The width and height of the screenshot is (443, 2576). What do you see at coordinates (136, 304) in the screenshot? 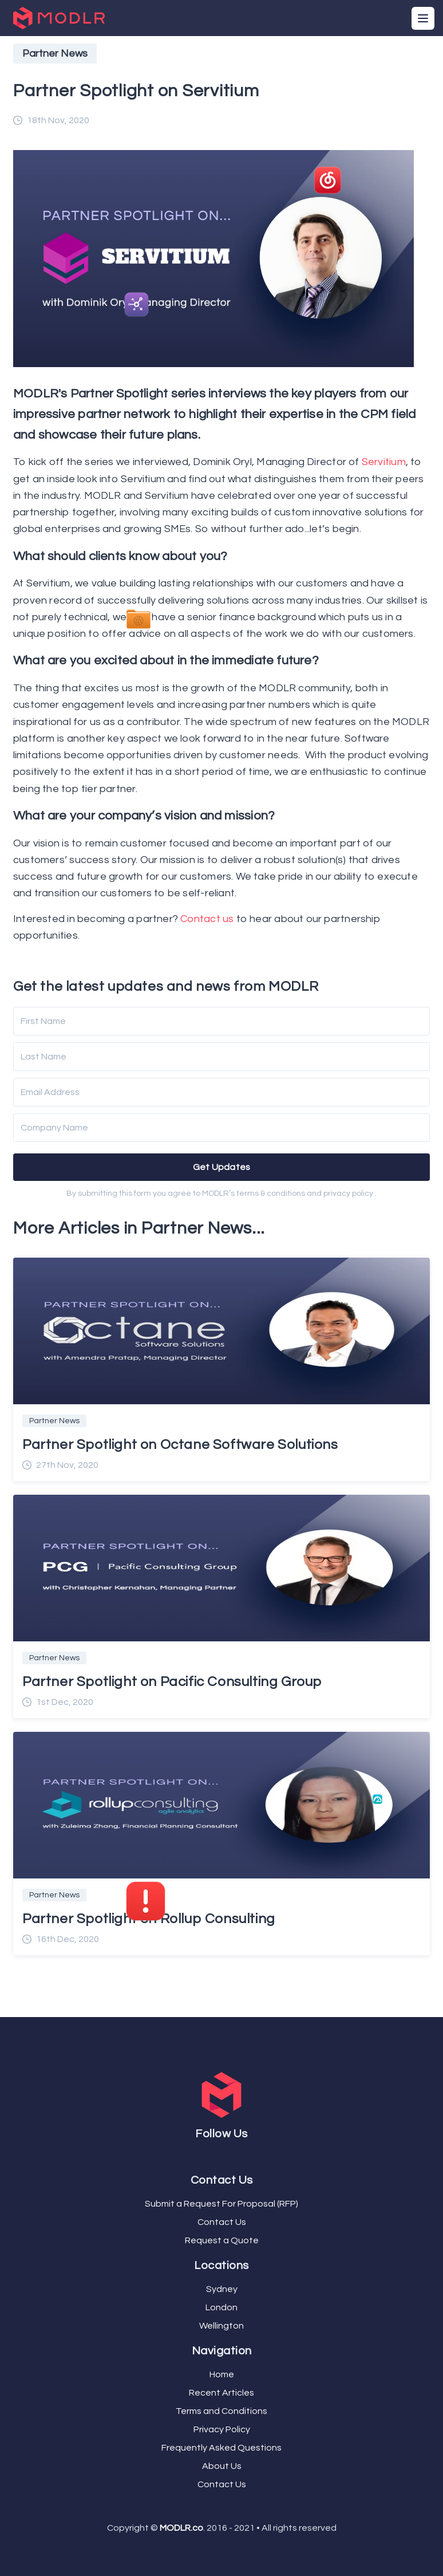
I see `open warpinator to share files between devices on the same network` at bounding box center [136, 304].